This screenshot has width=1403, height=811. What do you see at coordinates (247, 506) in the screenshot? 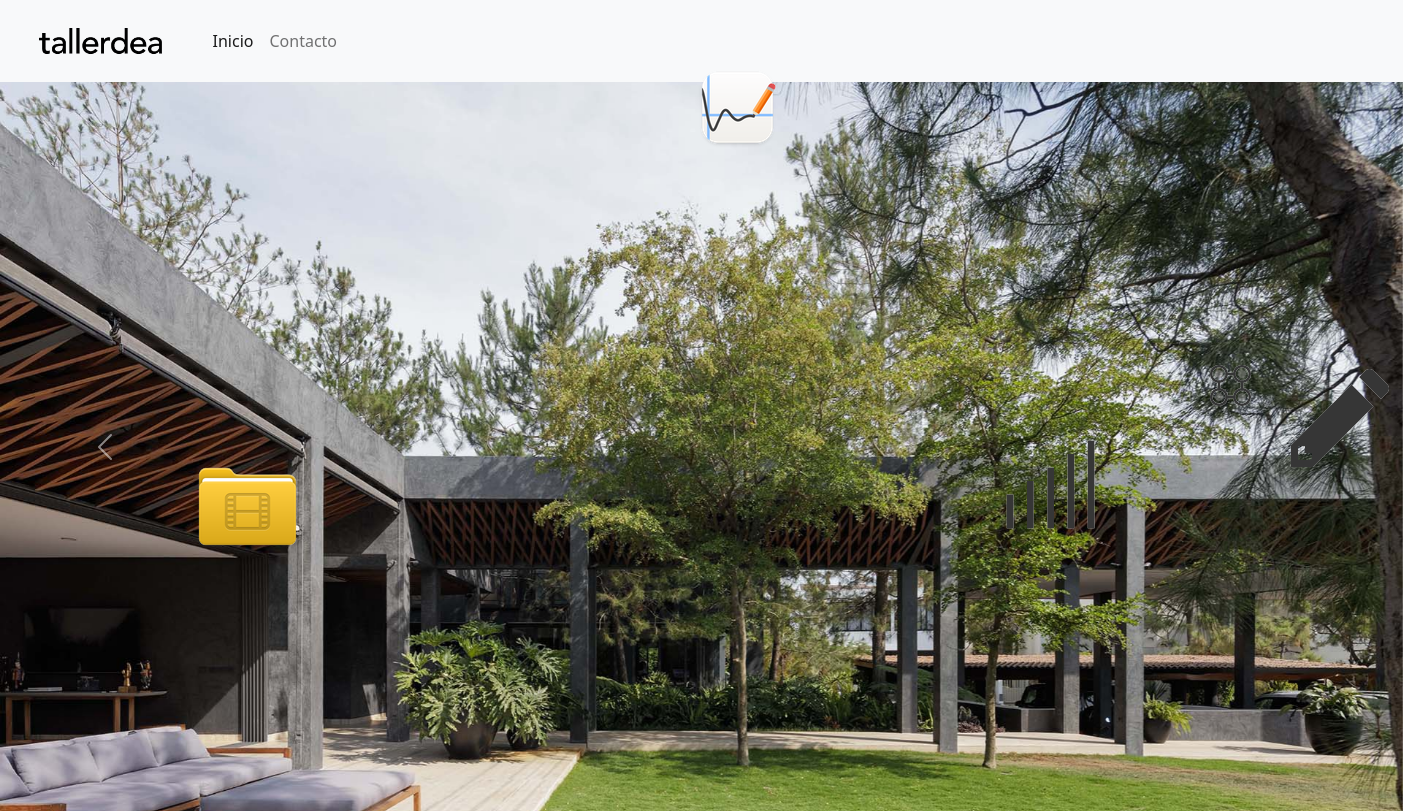
I see `open your videos folder` at bounding box center [247, 506].